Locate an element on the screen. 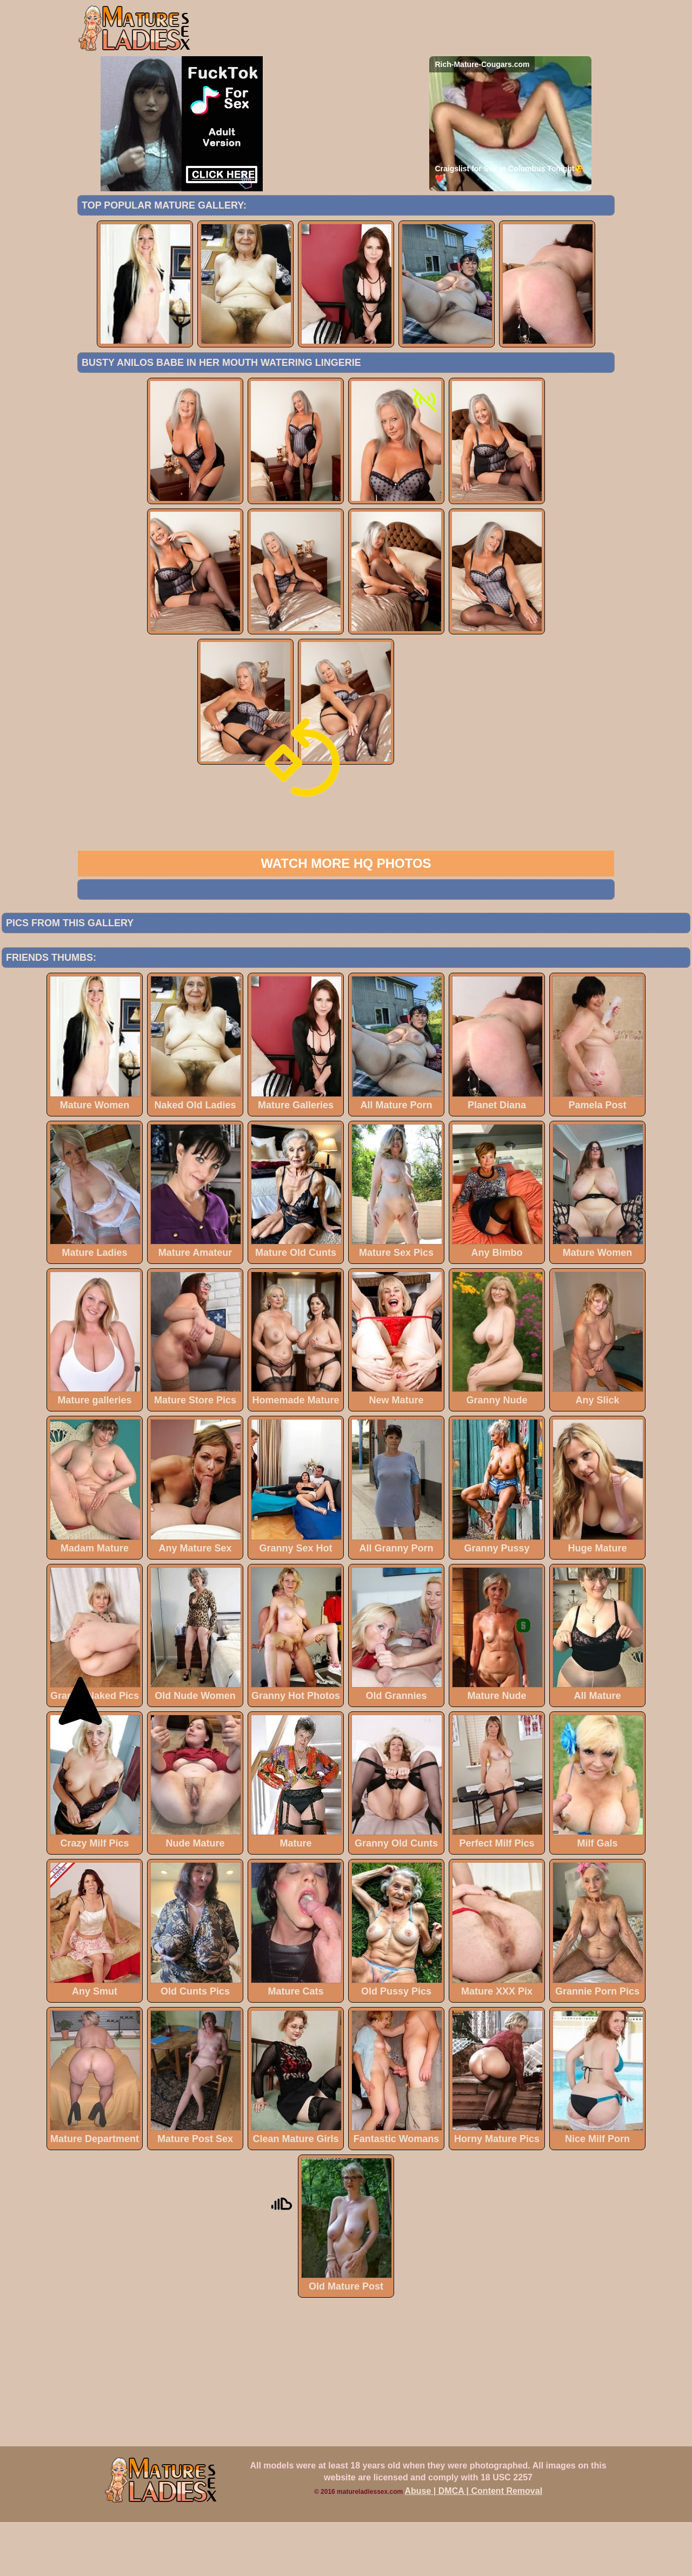  open soundcloud is located at coordinates (282, 2204).